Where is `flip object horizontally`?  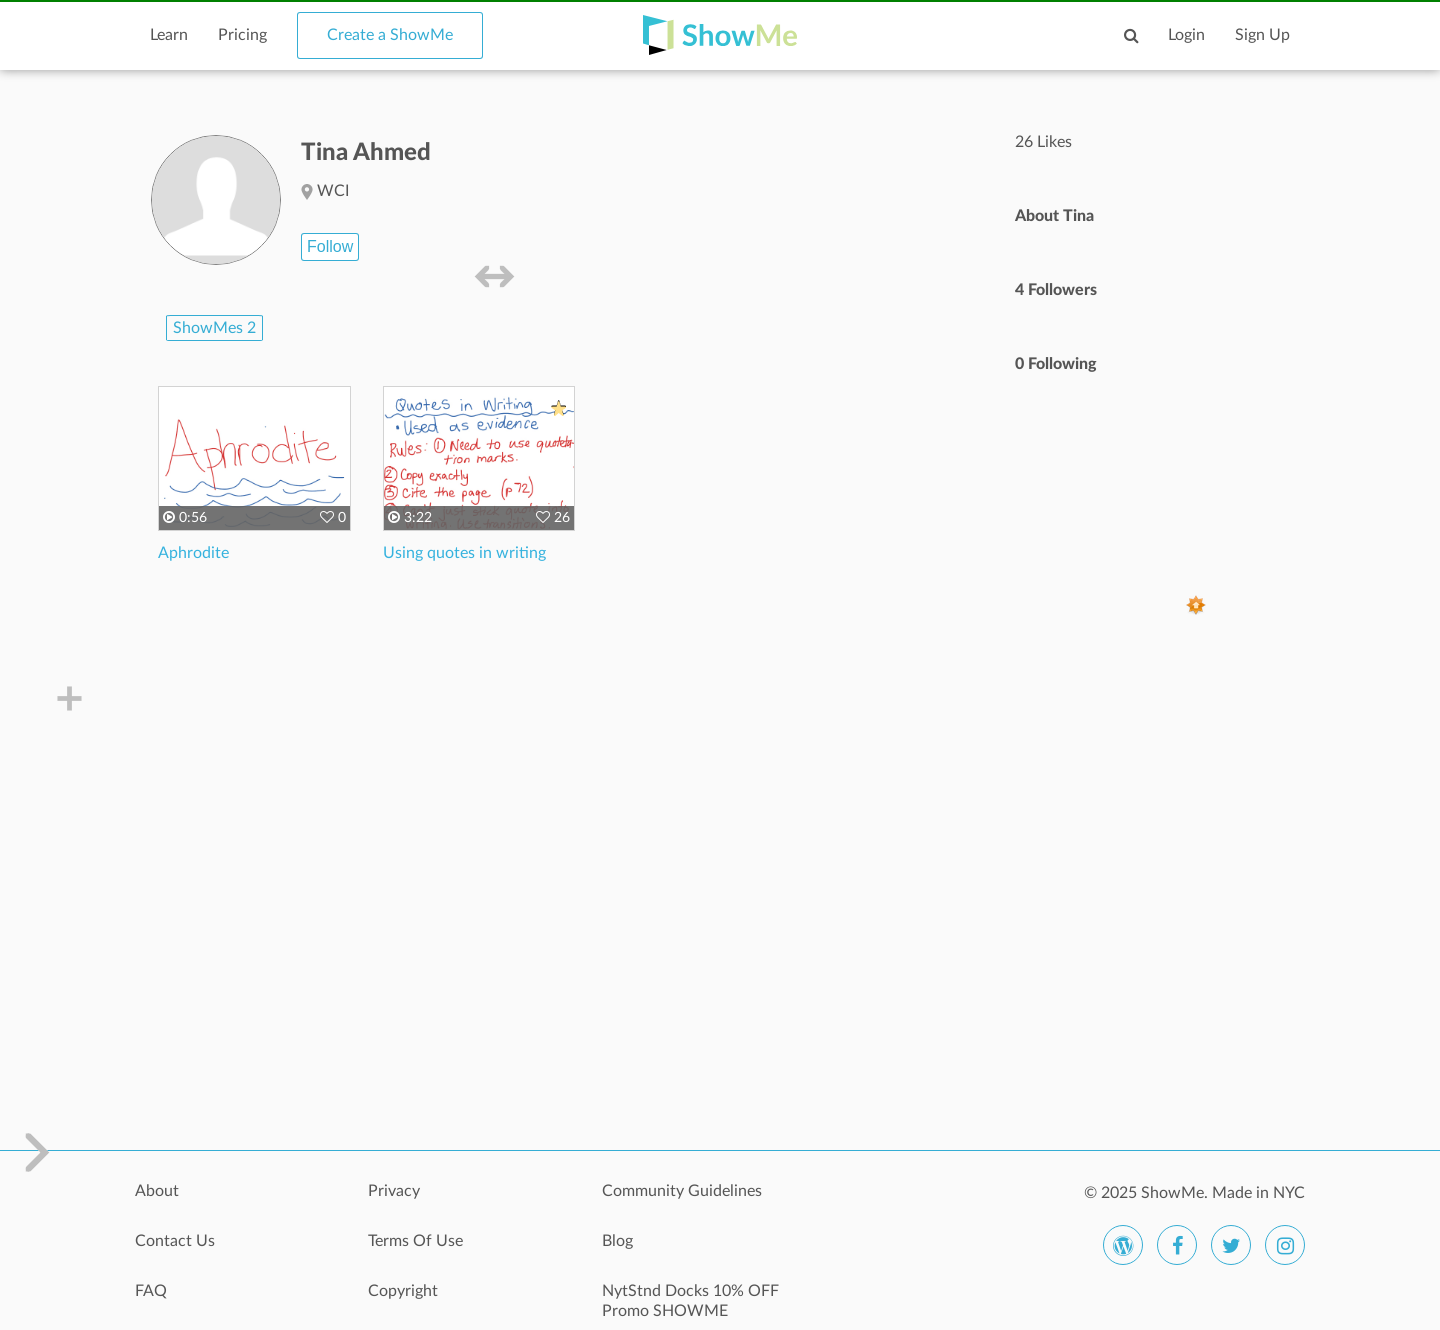 flip object horizontally is located at coordinates (494, 276).